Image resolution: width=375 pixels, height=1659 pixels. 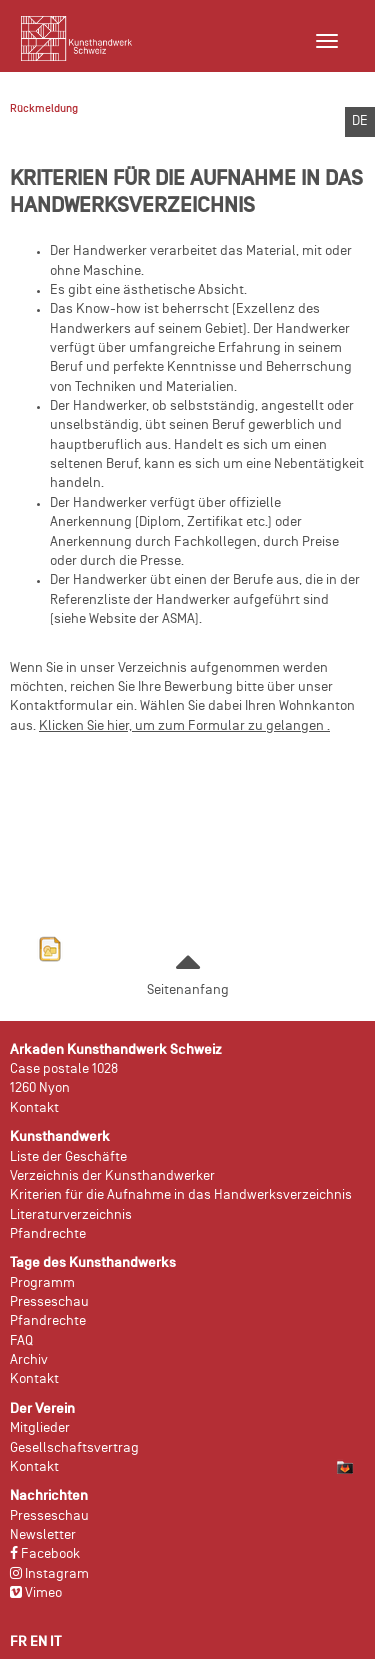 I want to click on a libreoffice draw document file, so click(x=50, y=949).